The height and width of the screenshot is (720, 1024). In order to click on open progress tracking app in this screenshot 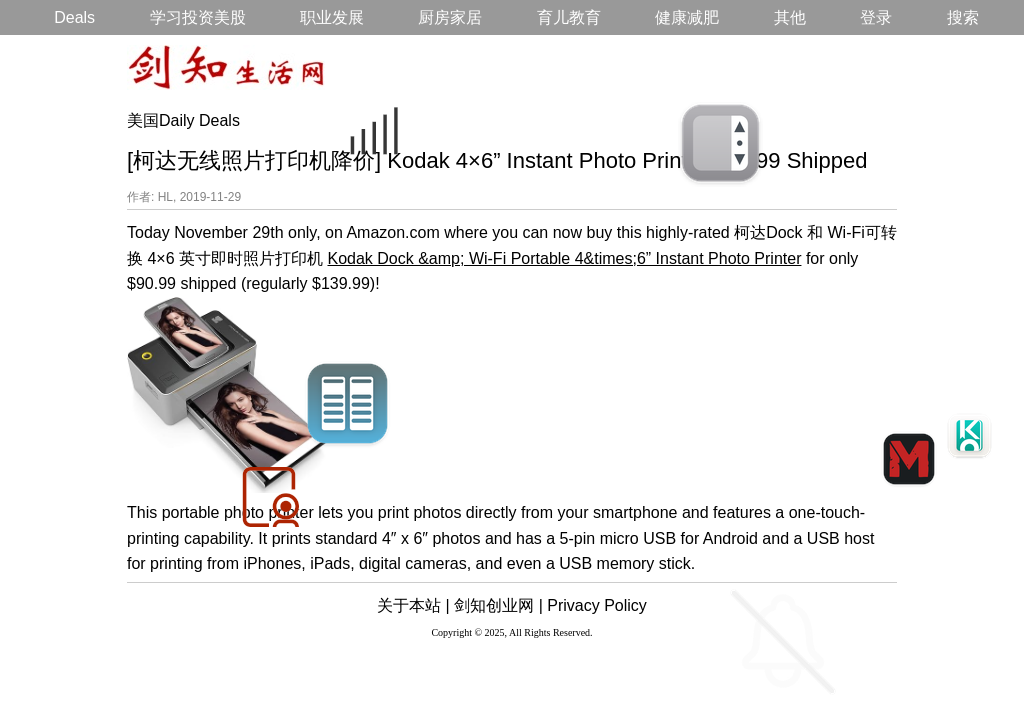, I will do `click(347, 403)`.